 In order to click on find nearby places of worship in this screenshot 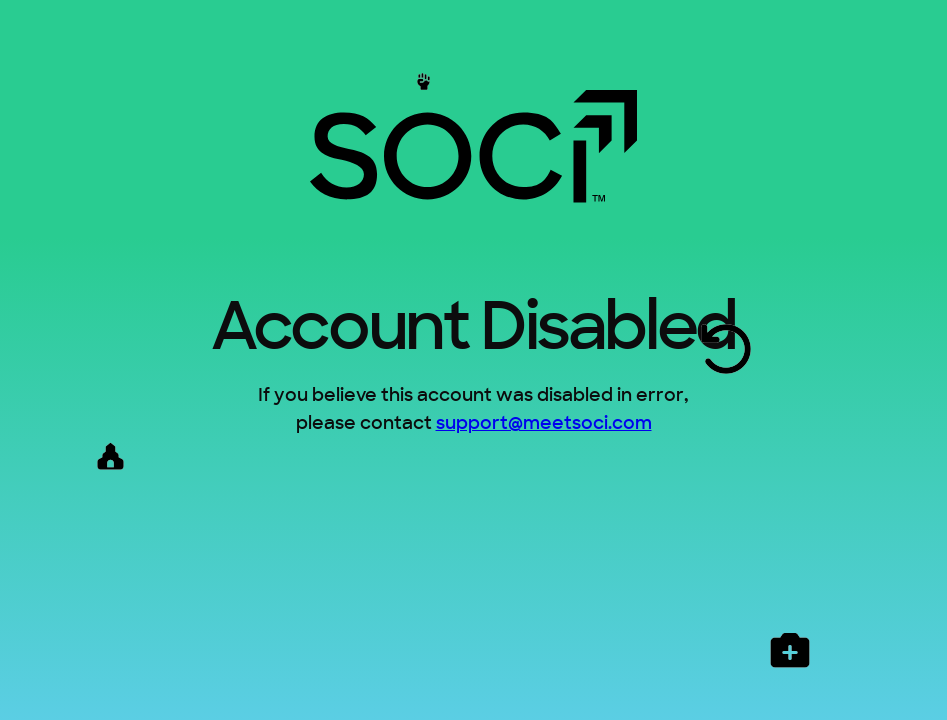, I will do `click(110, 456)`.